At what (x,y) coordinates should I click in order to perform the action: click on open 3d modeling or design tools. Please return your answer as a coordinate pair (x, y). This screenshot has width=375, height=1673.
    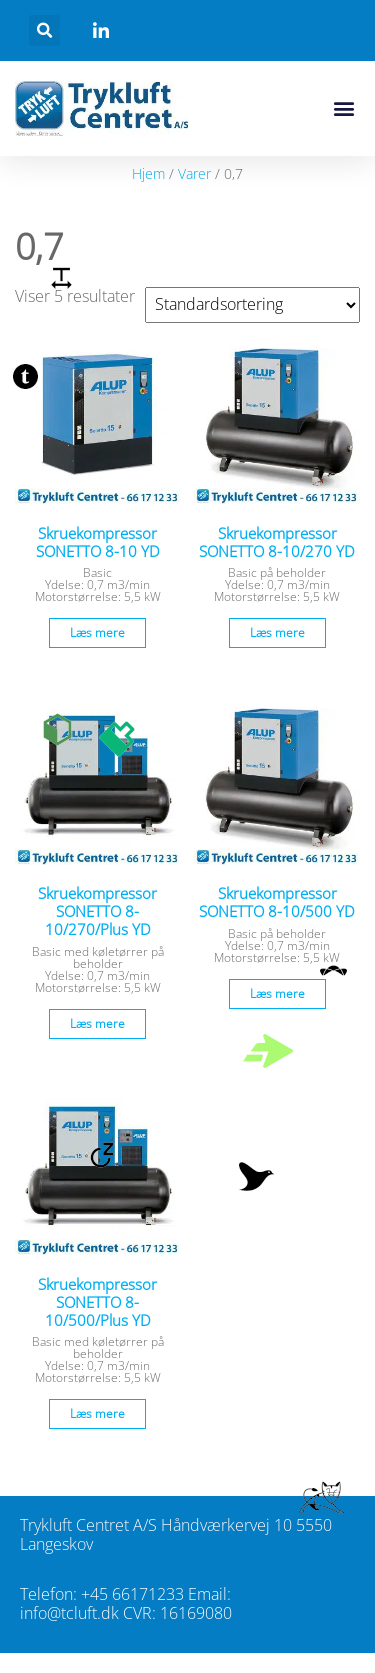
    Looking at the image, I should click on (57, 729).